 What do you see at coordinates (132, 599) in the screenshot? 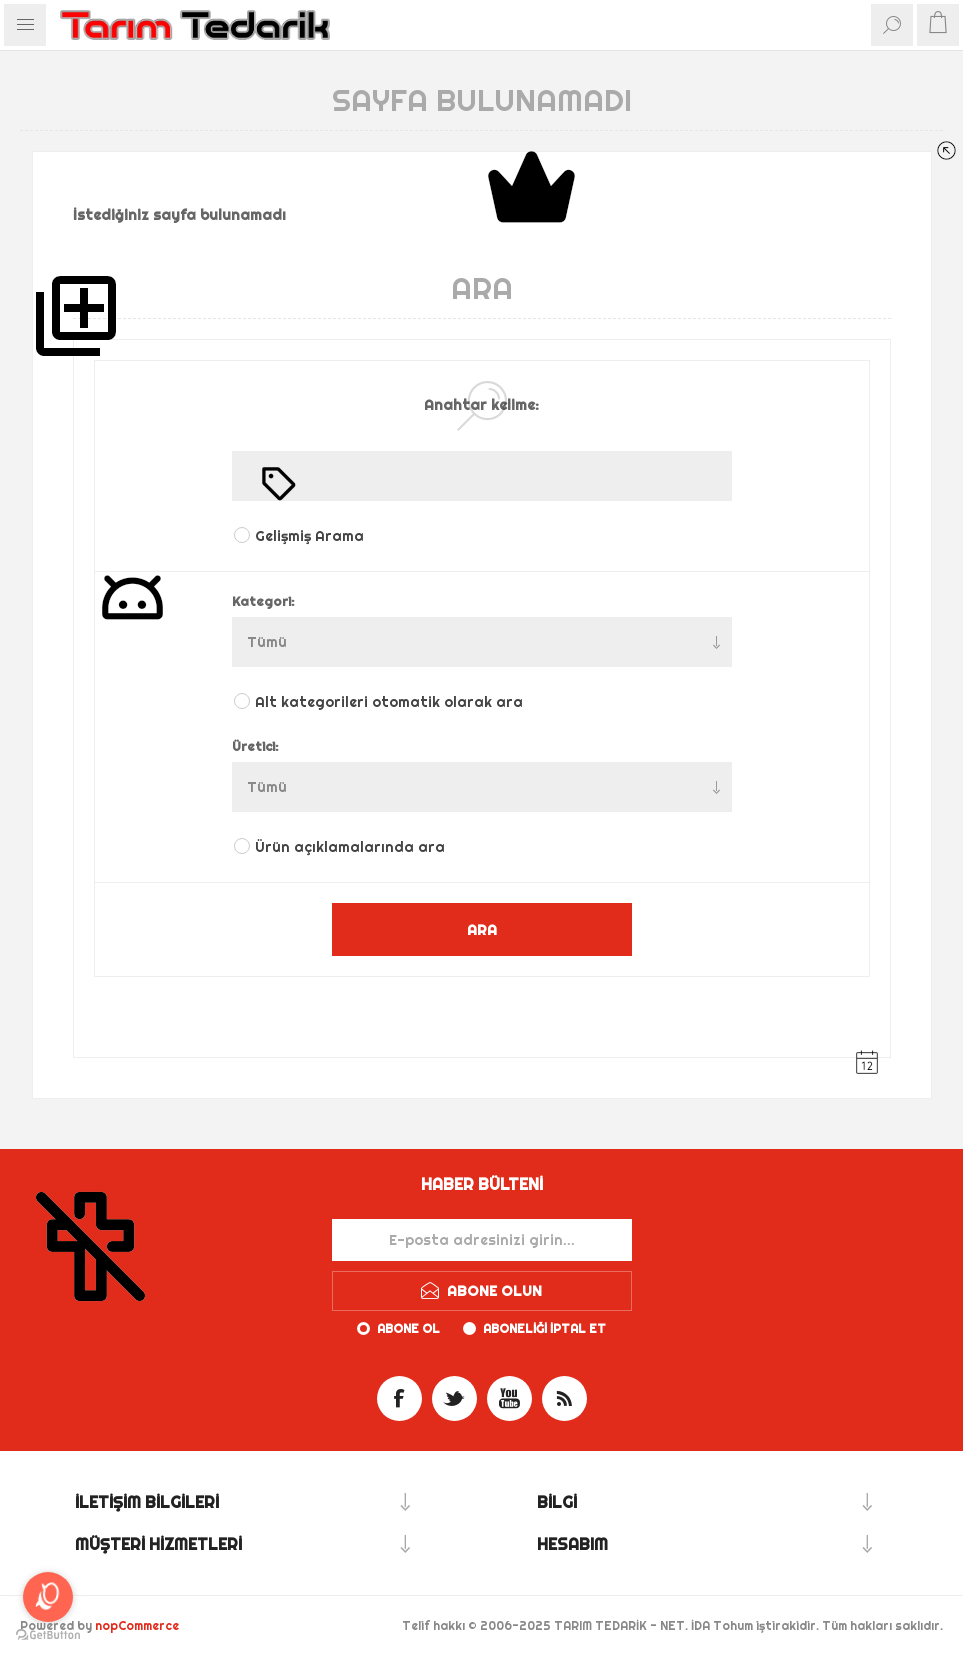
I see `android device or operating system indicator` at bounding box center [132, 599].